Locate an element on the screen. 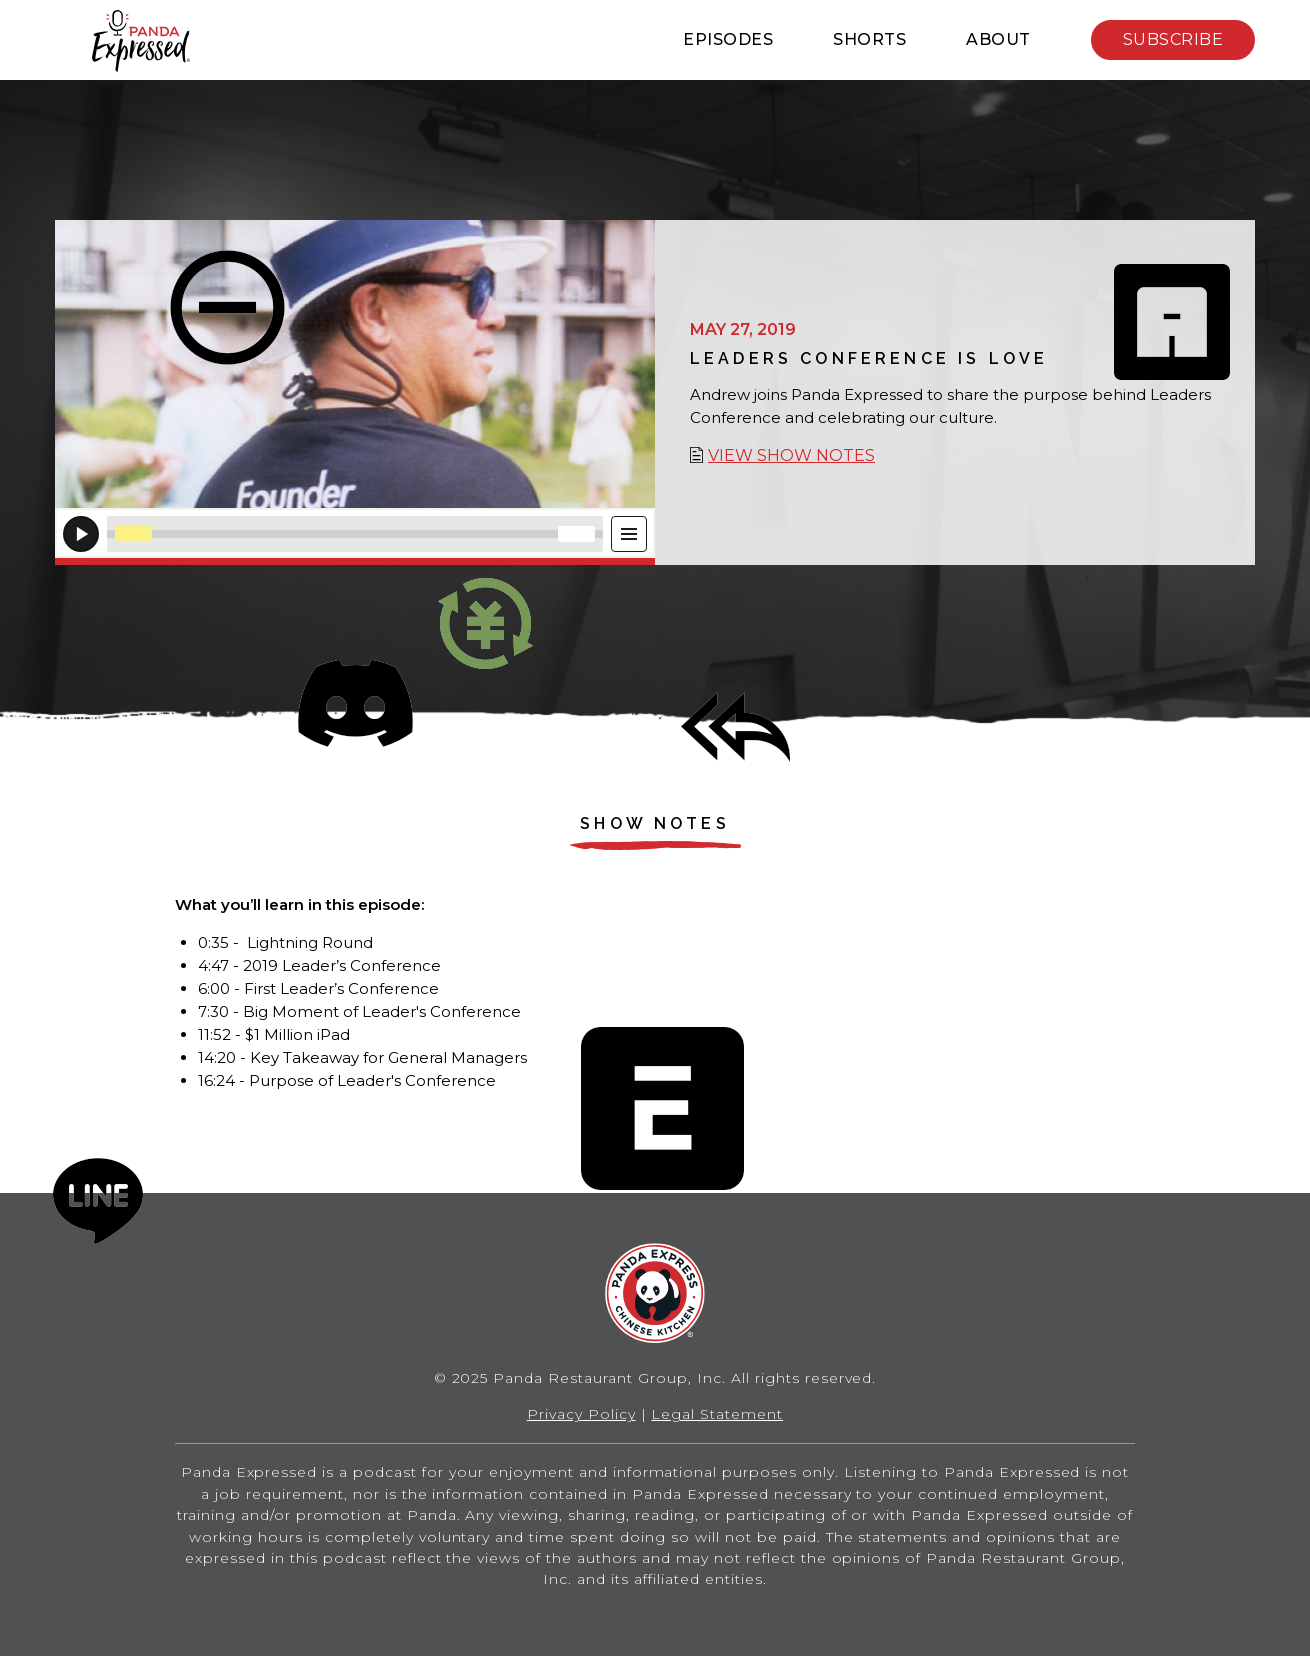  open Discord app is located at coordinates (355, 703).